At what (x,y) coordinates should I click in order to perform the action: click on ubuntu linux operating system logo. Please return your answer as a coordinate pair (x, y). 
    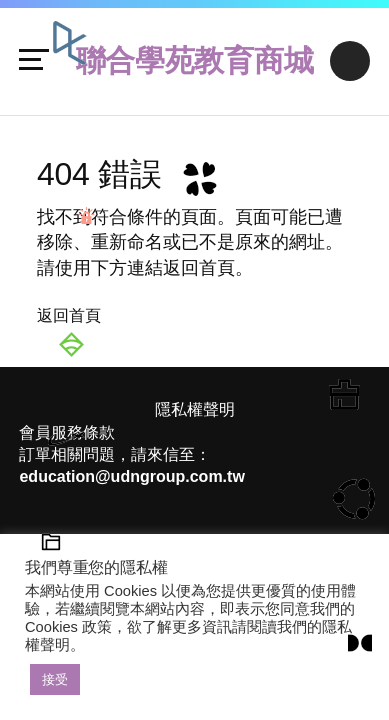
    Looking at the image, I should click on (354, 499).